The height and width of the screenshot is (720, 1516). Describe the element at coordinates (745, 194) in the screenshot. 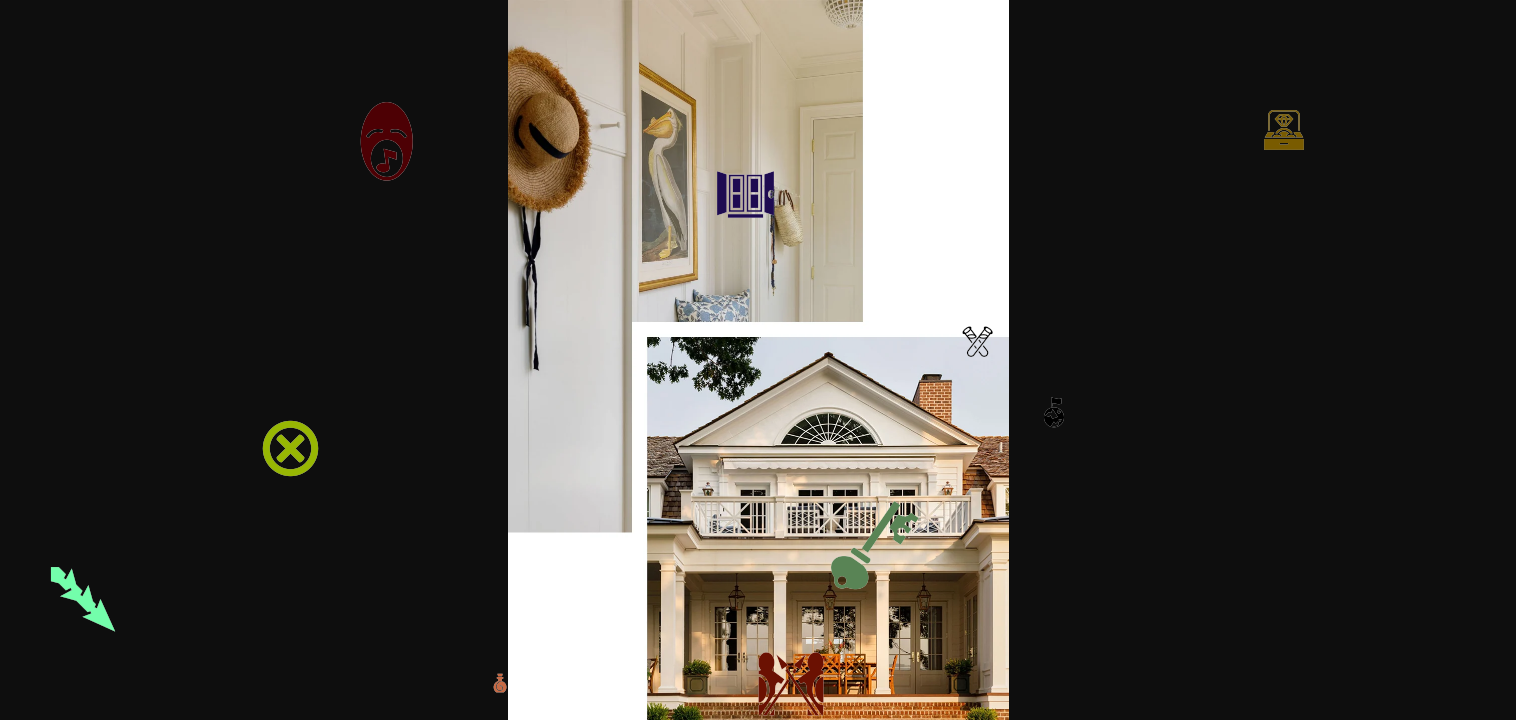

I see `open a new window or panel` at that location.